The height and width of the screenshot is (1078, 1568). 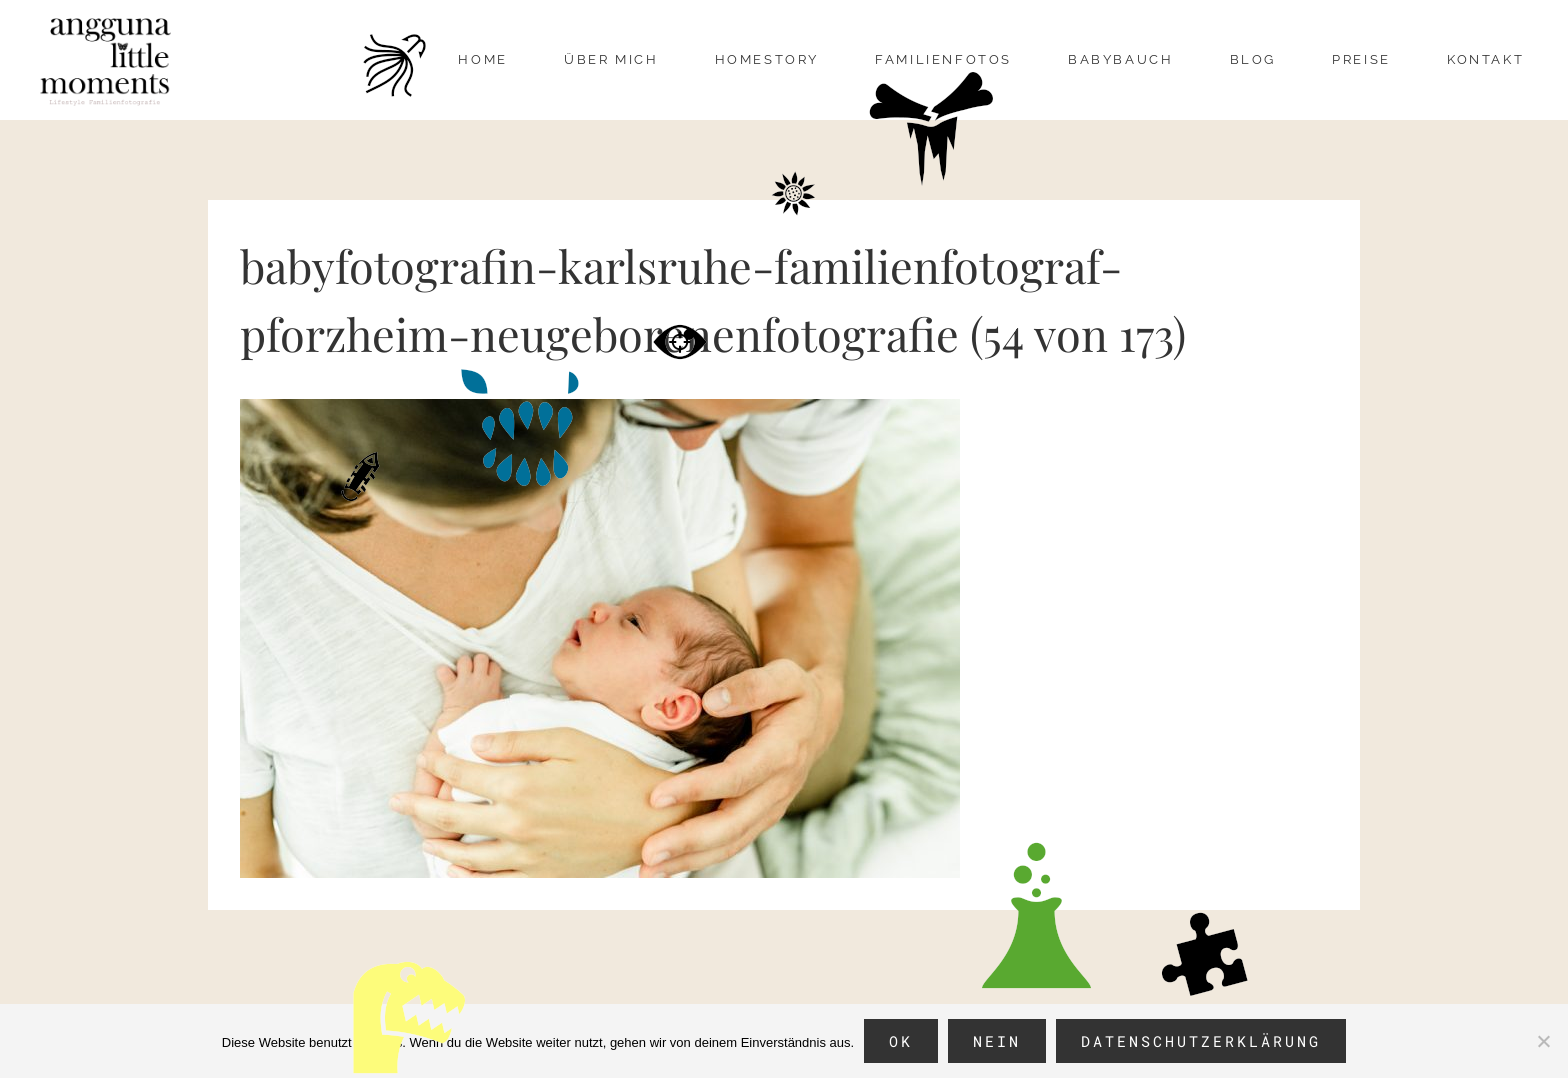 I want to click on equip arm armor or bracer item, so click(x=360, y=476).